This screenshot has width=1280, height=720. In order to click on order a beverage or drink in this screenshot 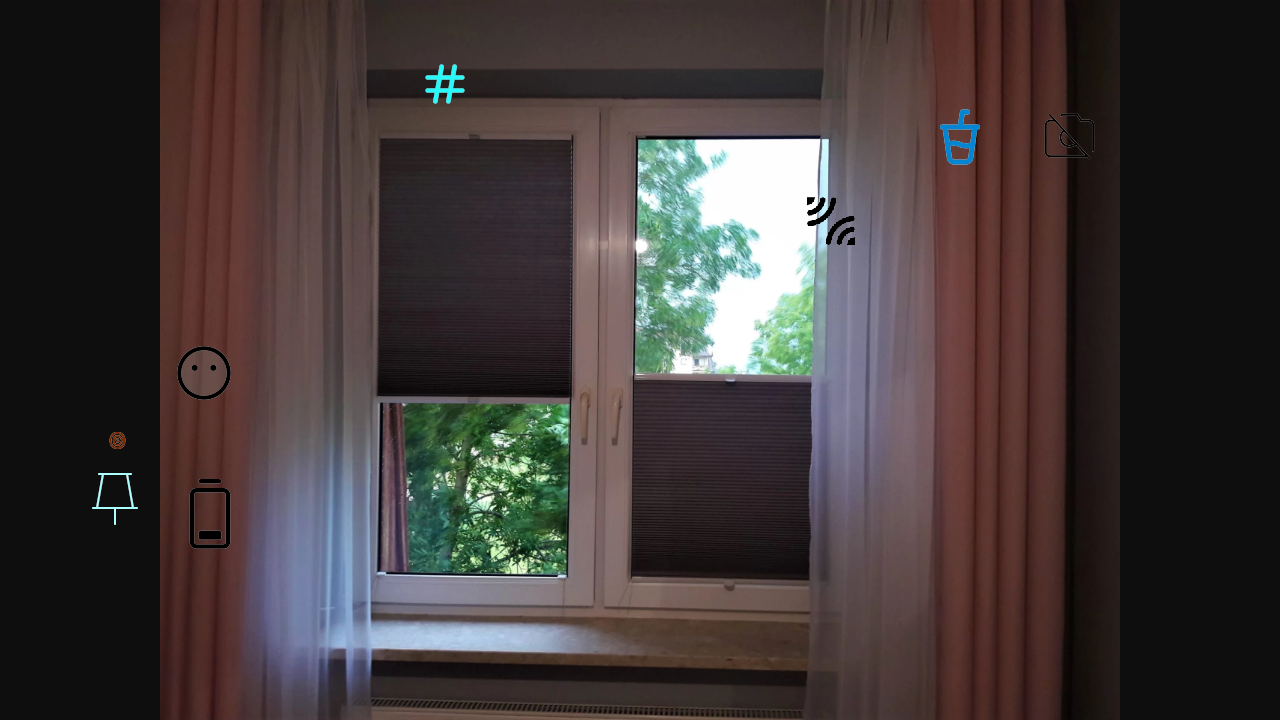, I will do `click(960, 137)`.